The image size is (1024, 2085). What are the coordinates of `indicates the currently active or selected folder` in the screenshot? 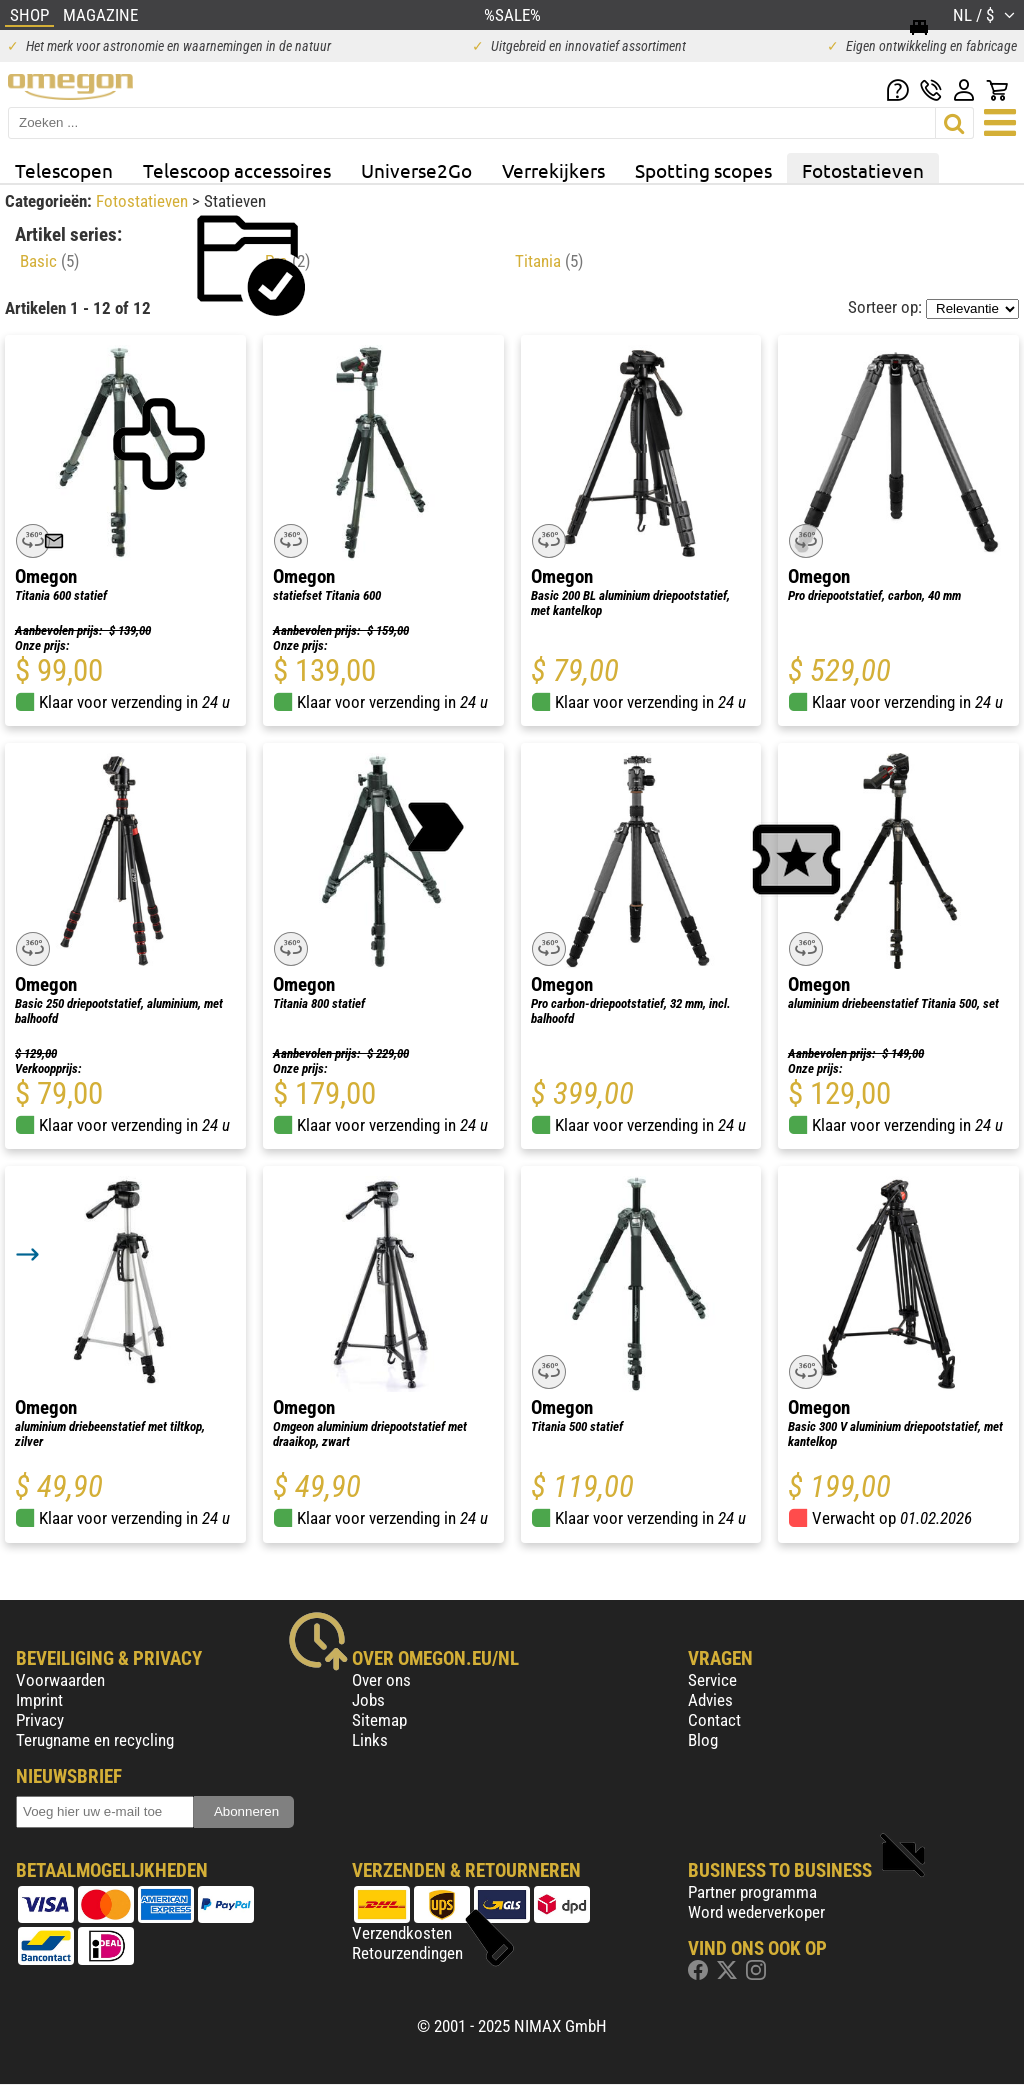 It's located at (247, 258).